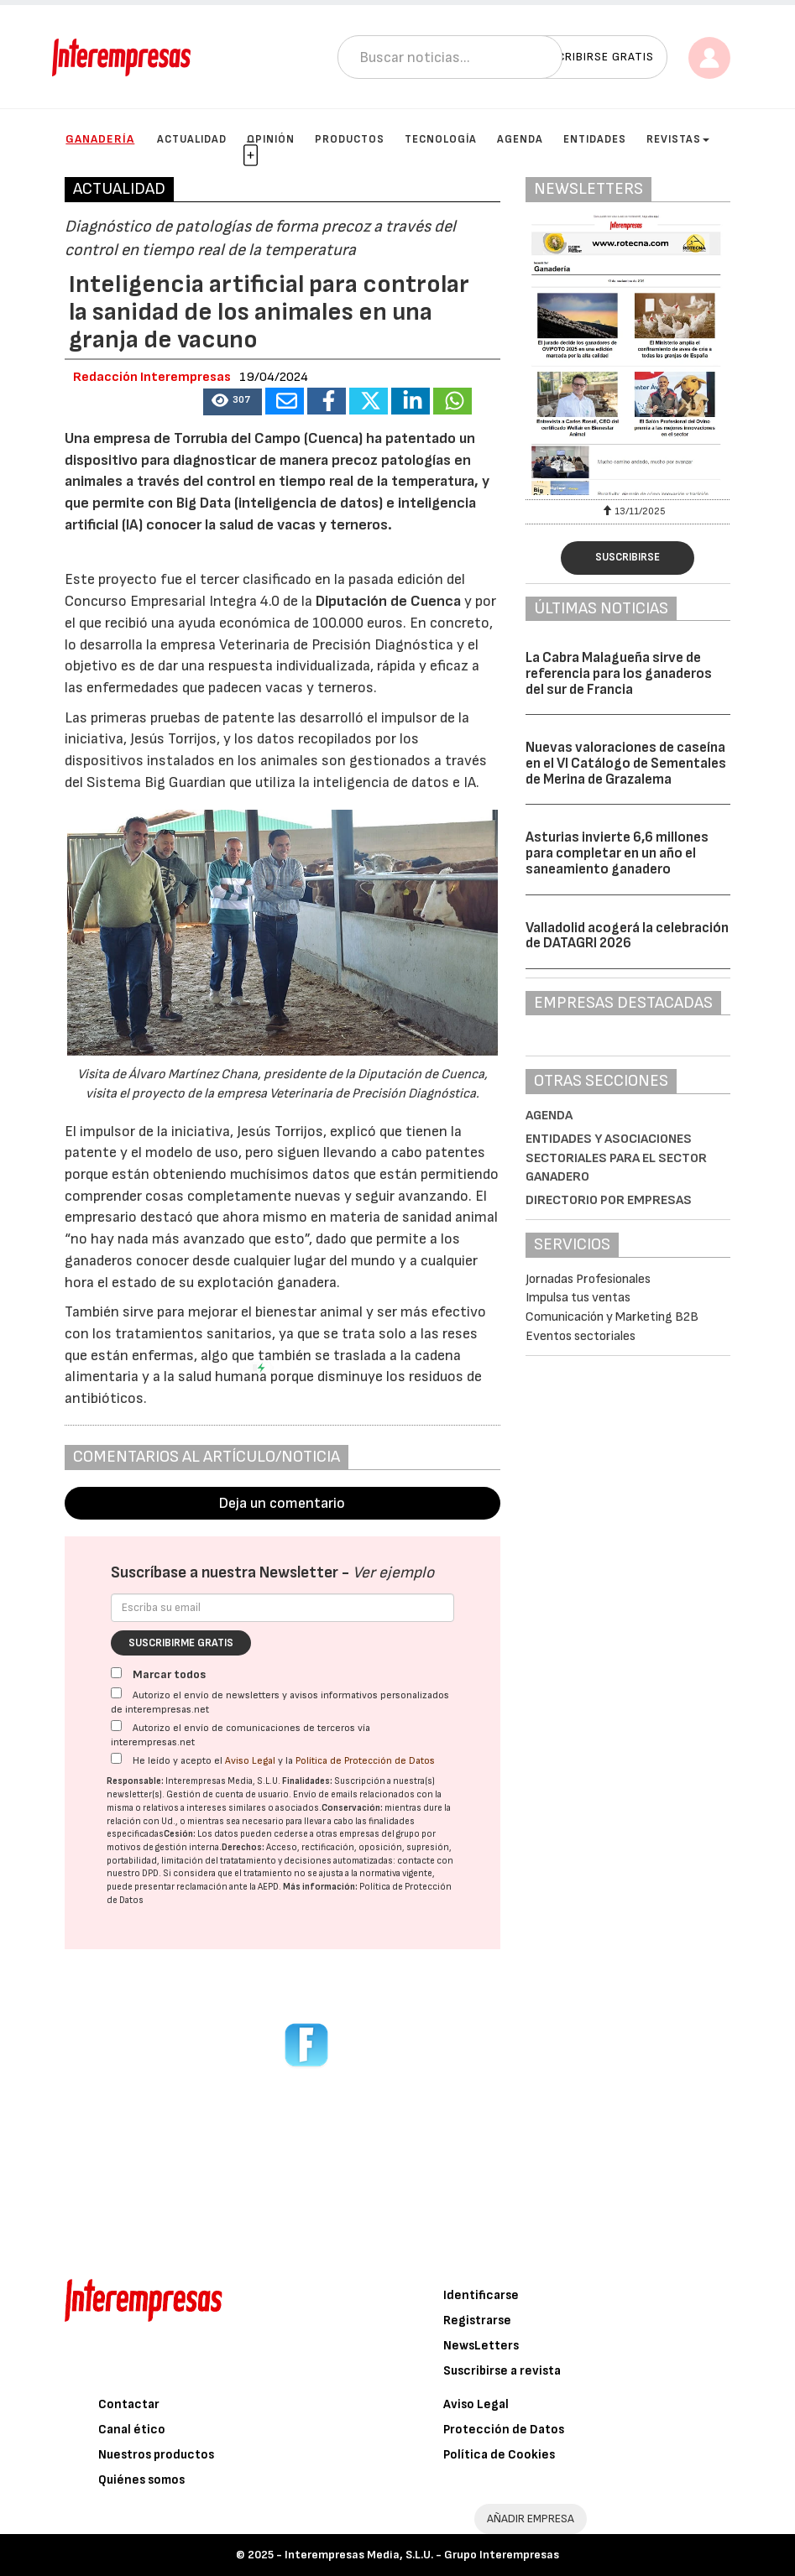 Image resolution: width=795 pixels, height=2576 pixels. What do you see at coordinates (262, 1368) in the screenshot?
I see `battery at 30% and currently charging` at bounding box center [262, 1368].